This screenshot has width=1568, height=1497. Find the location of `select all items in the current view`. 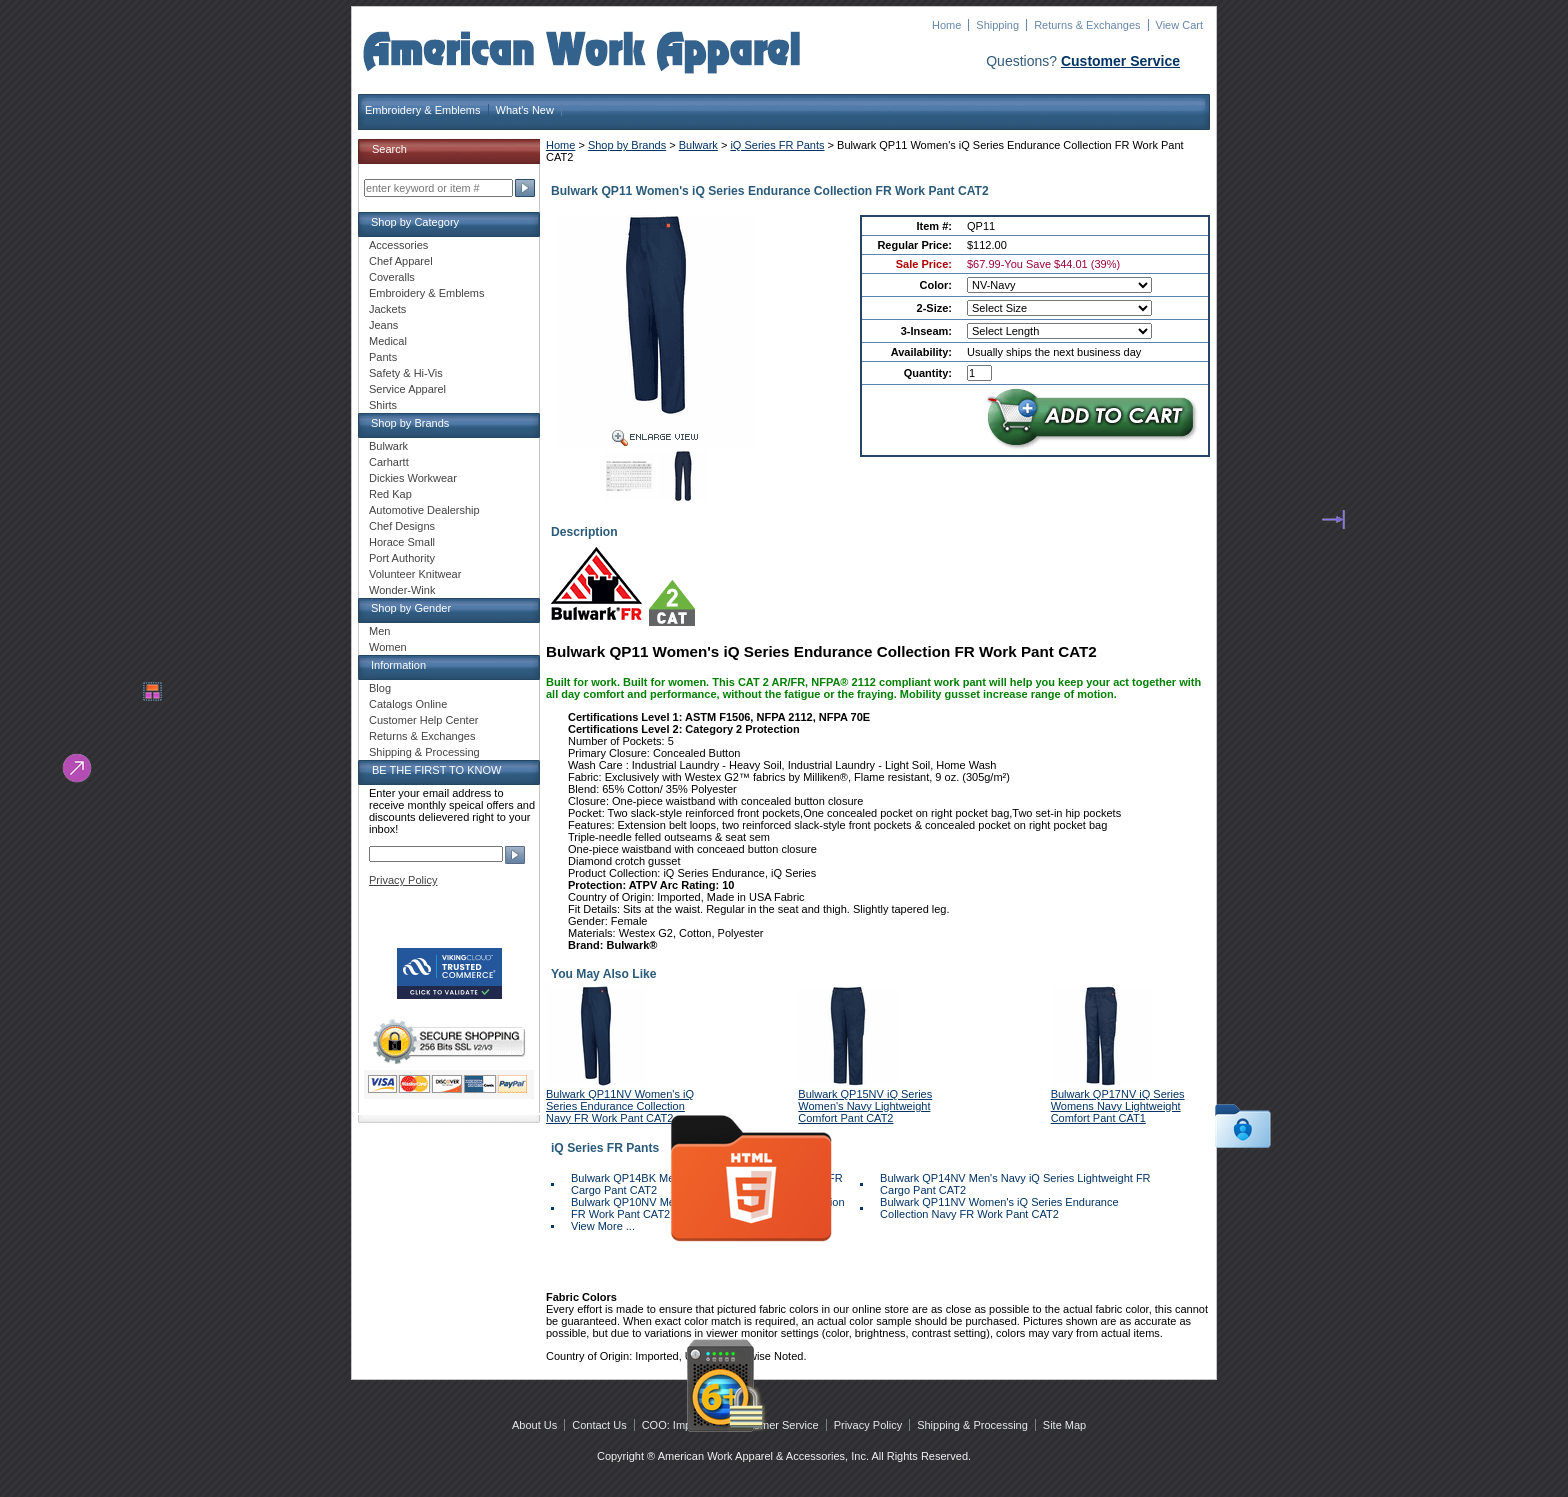

select all items in the current view is located at coordinates (152, 691).